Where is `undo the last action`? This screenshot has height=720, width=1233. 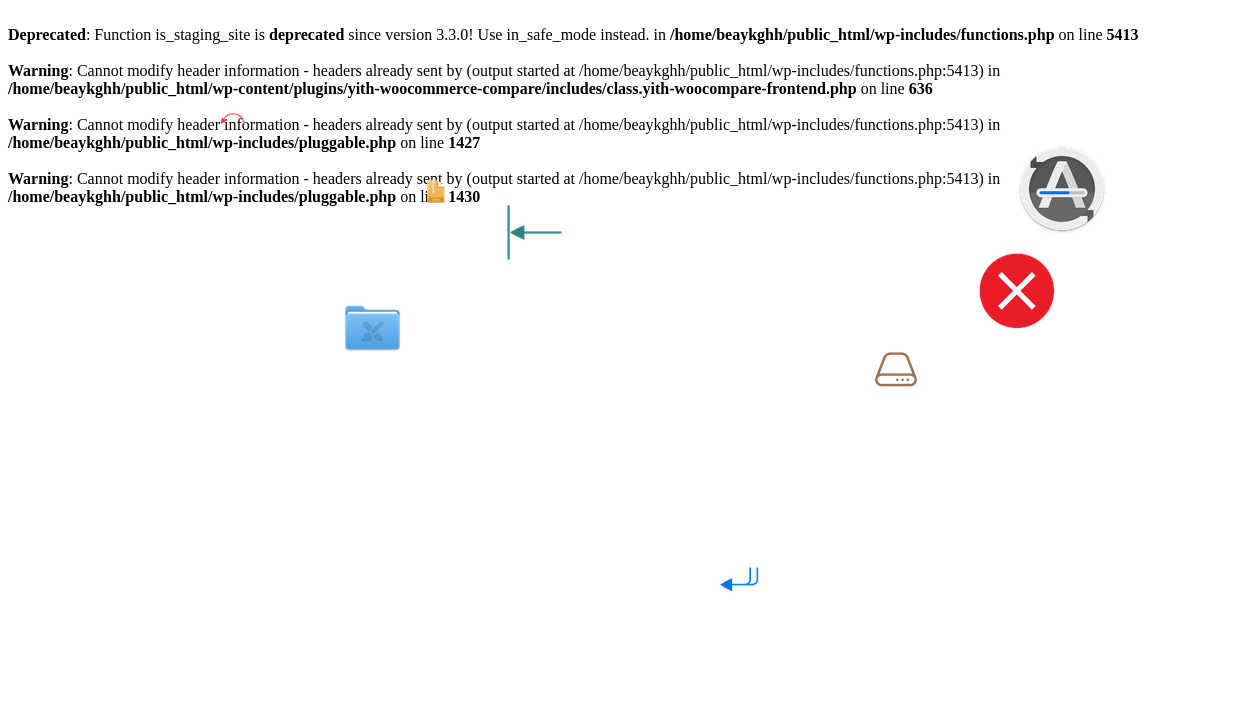 undo the last action is located at coordinates (232, 118).